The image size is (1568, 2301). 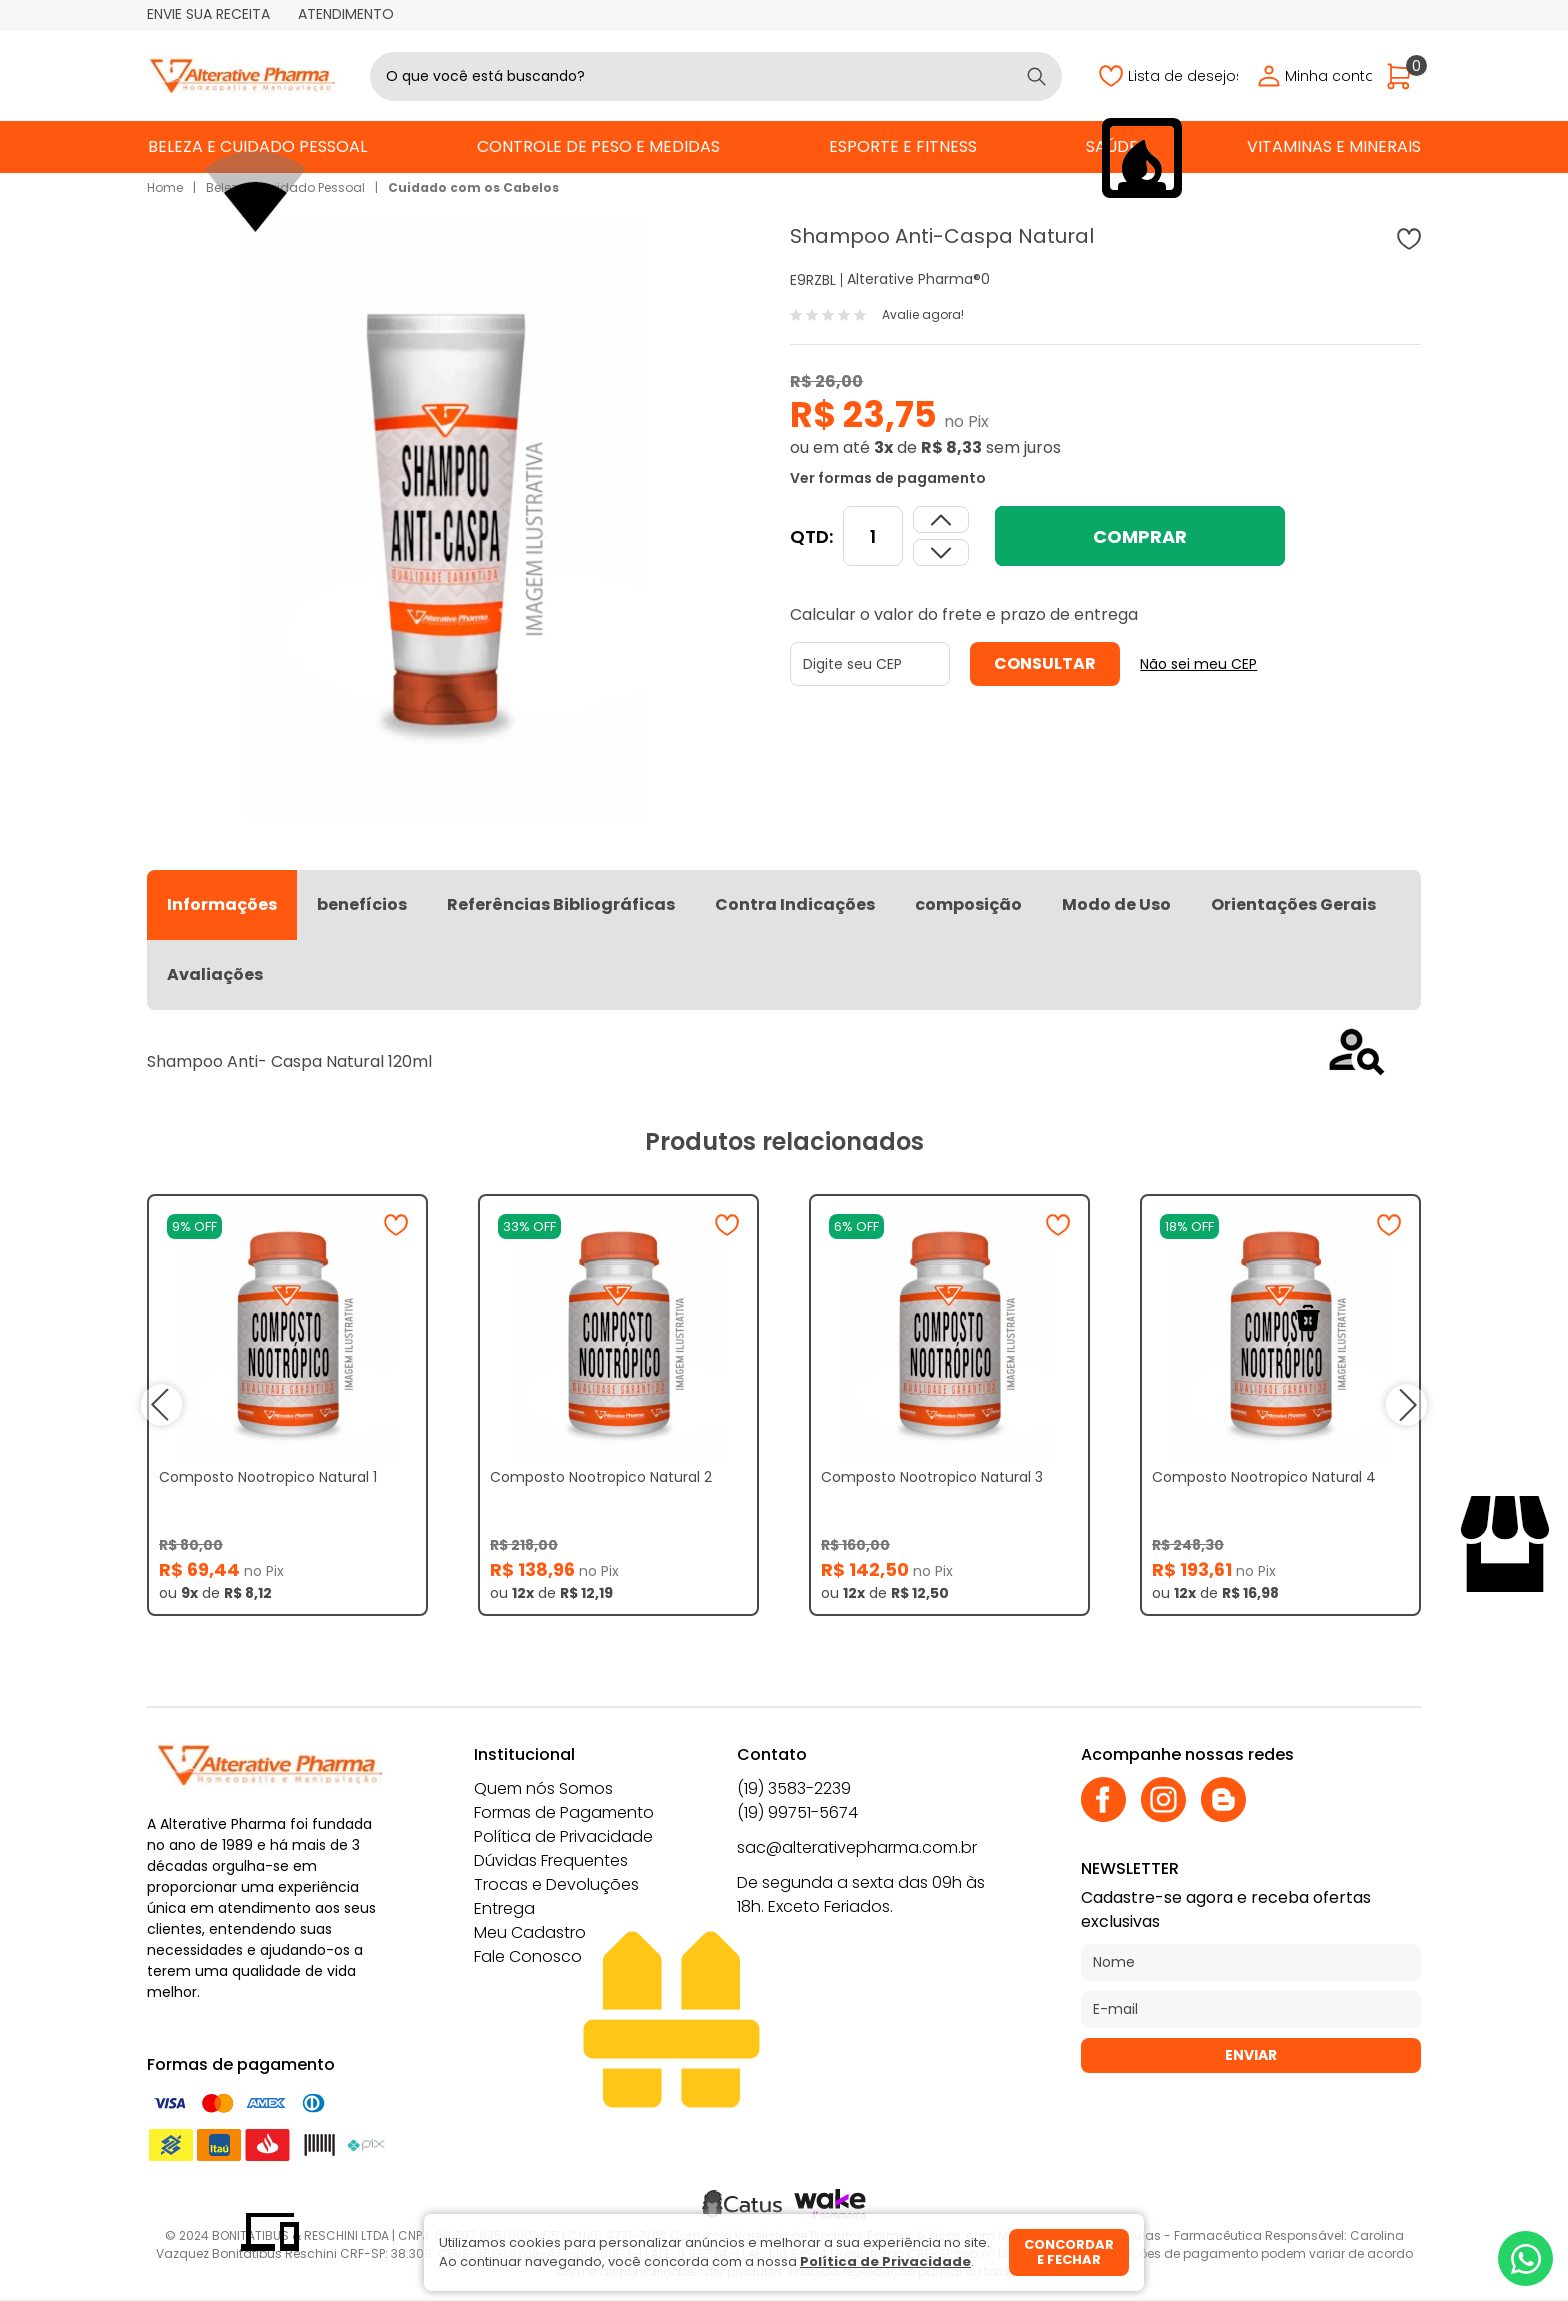 What do you see at coordinates (270, 2232) in the screenshot?
I see `connect phone to computer or tablet` at bounding box center [270, 2232].